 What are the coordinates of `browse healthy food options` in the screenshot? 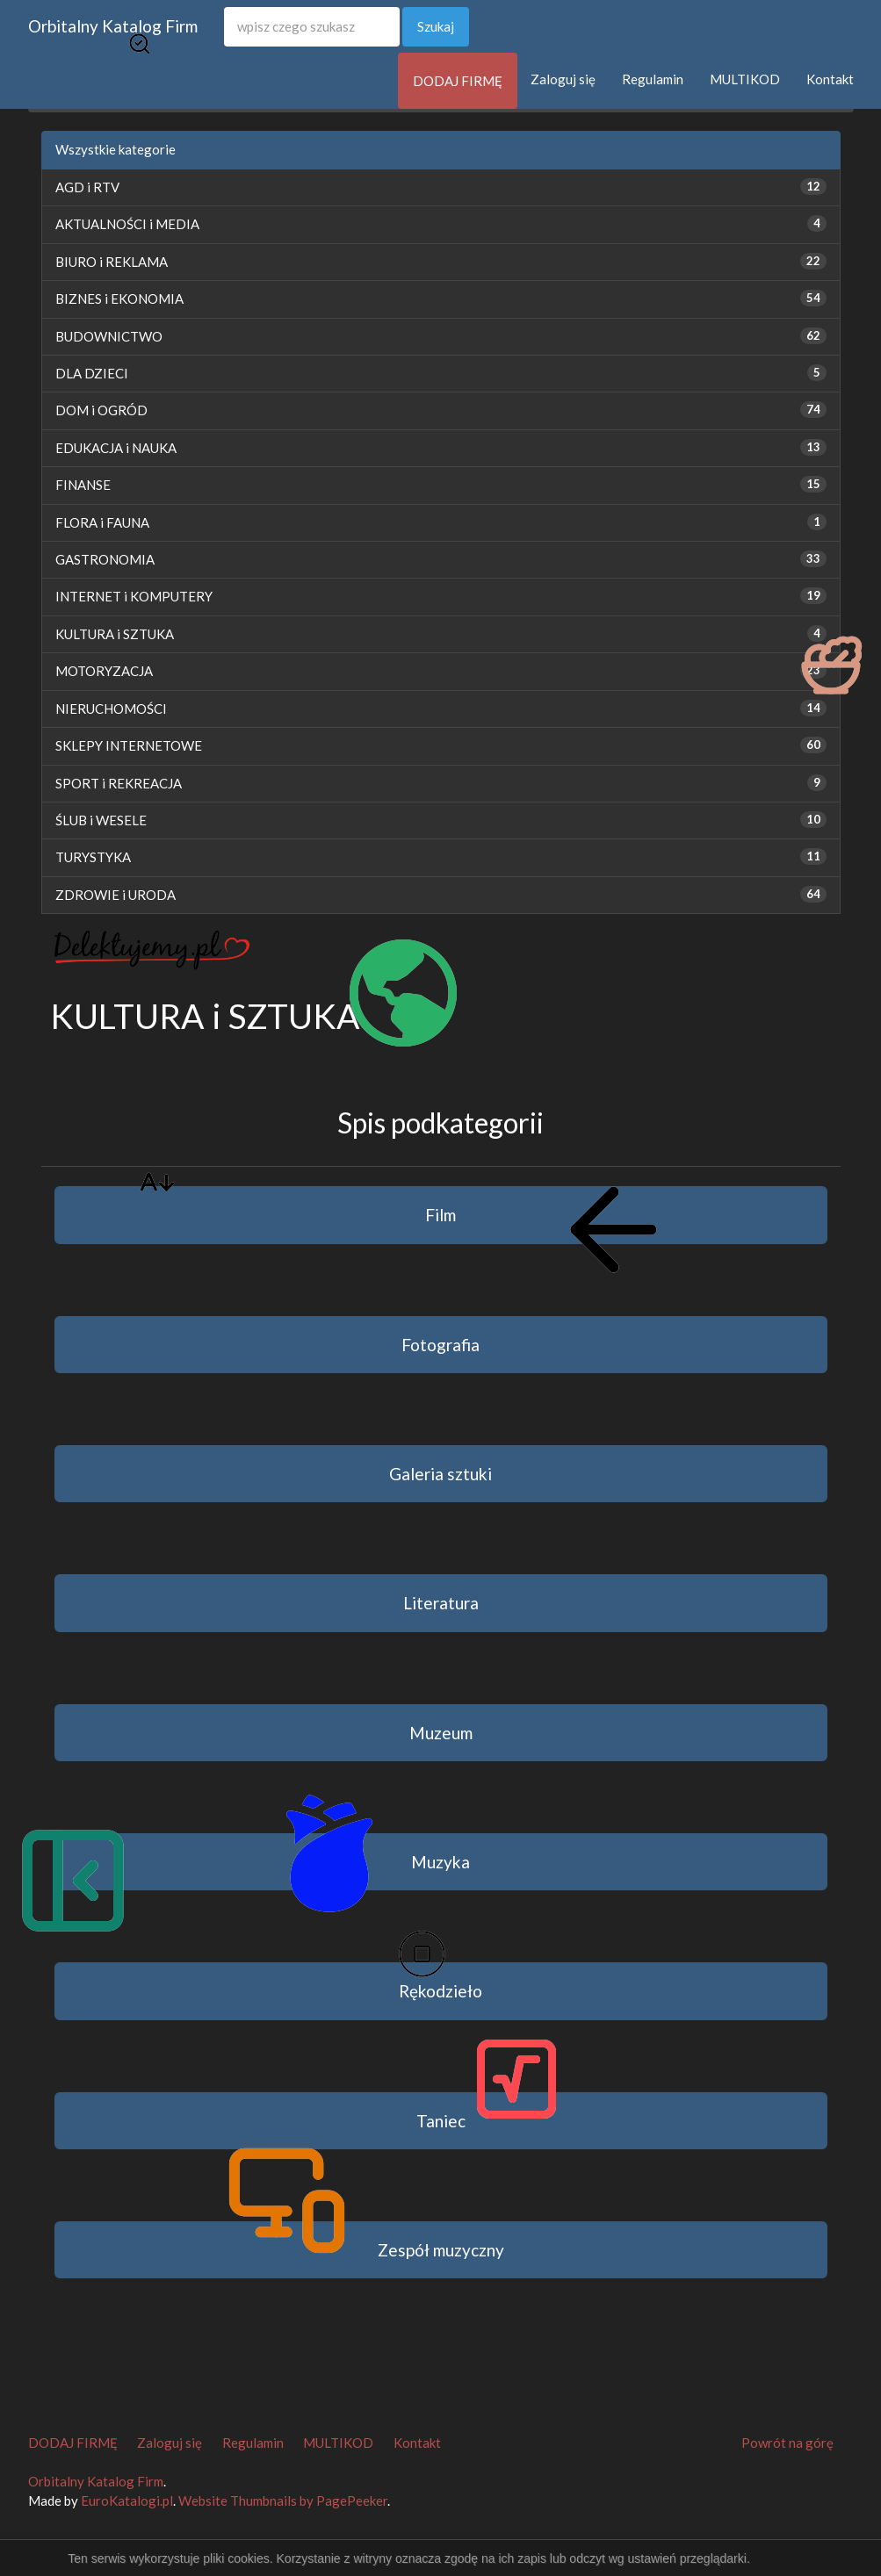 It's located at (831, 665).